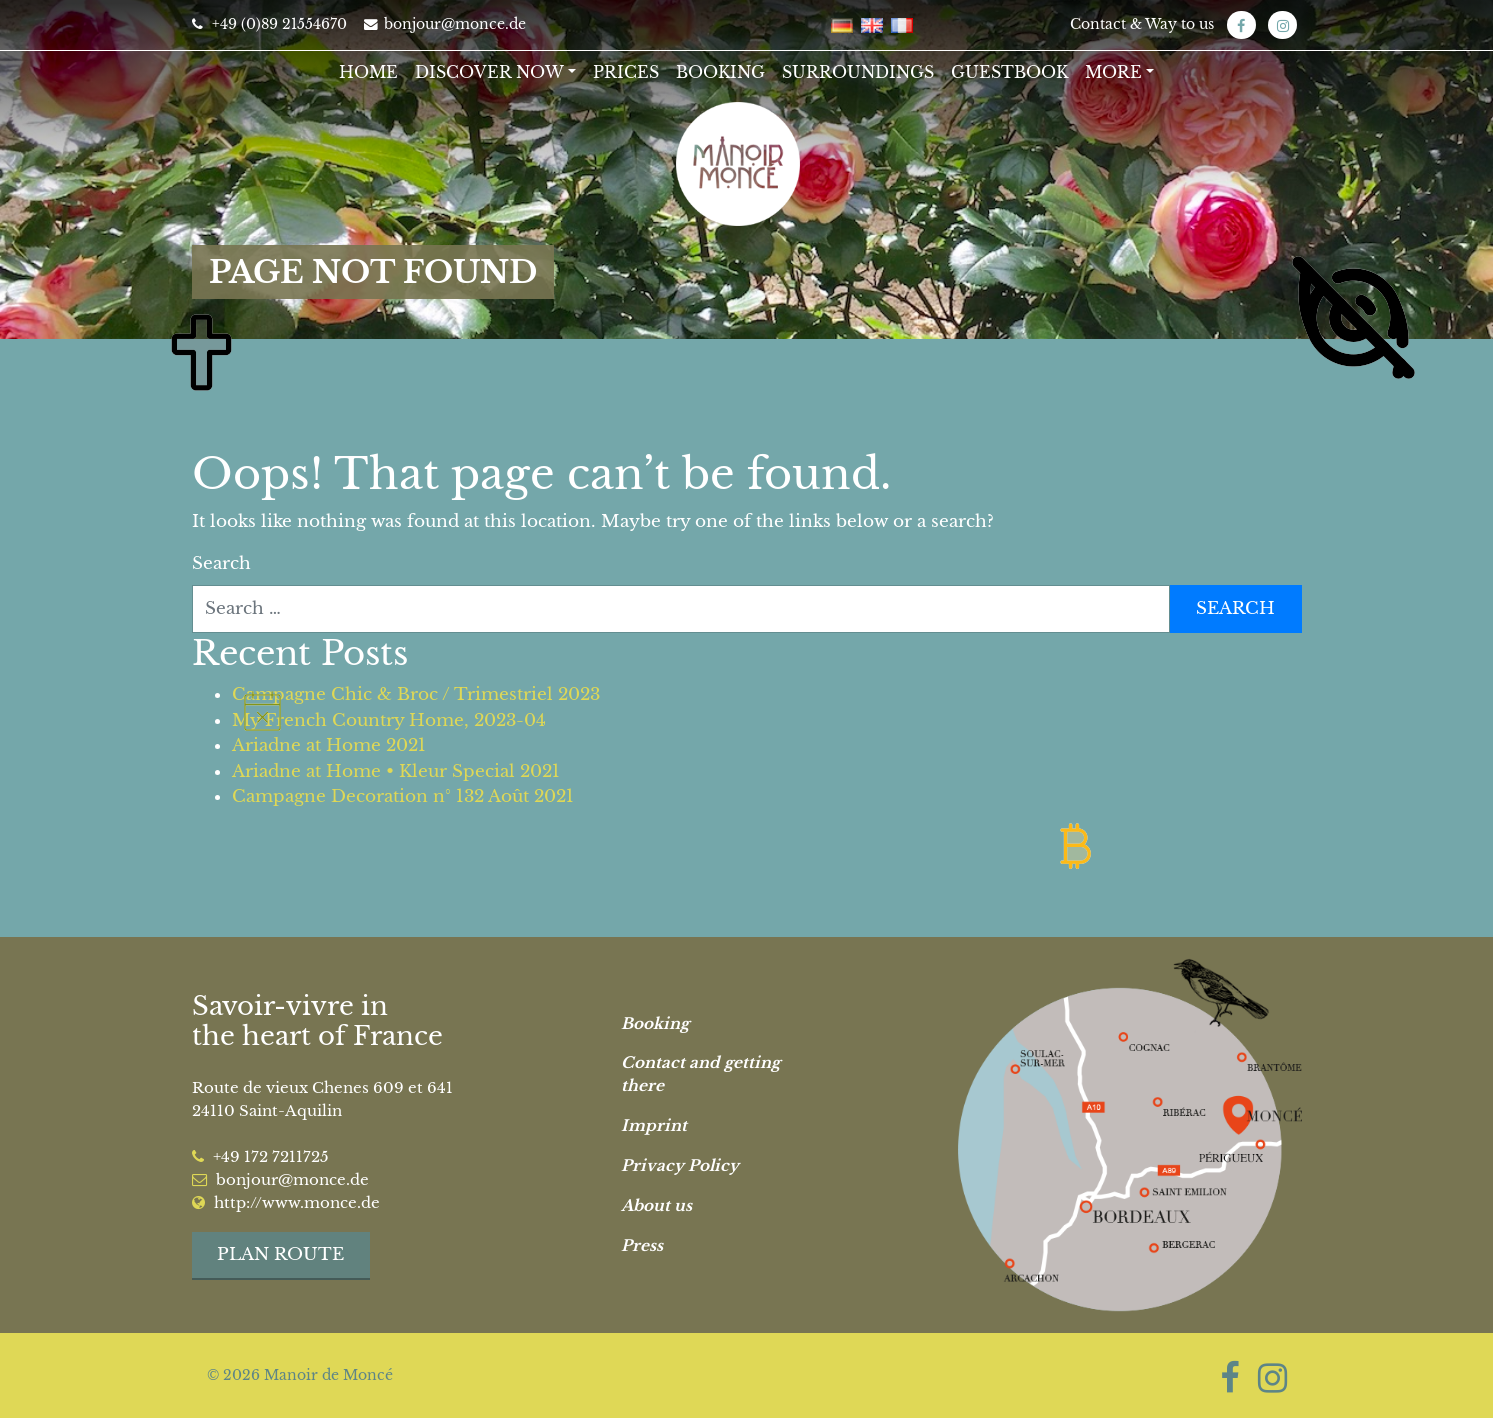 The image size is (1493, 1418). I want to click on view bitcoin balance or wallet, so click(1074, 847).